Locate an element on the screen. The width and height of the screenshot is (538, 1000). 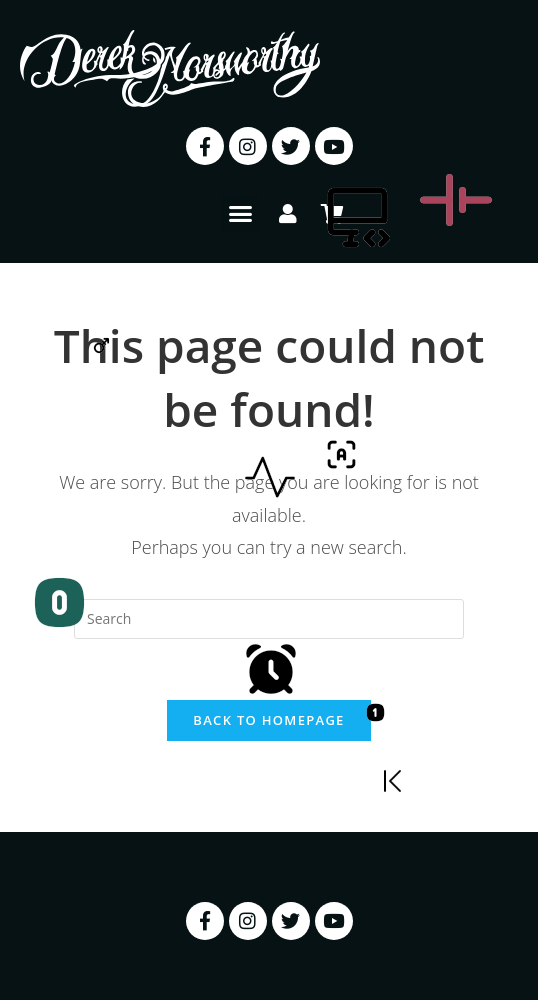
indicates step one in a multi-step process is located at coordinates (375, 712).